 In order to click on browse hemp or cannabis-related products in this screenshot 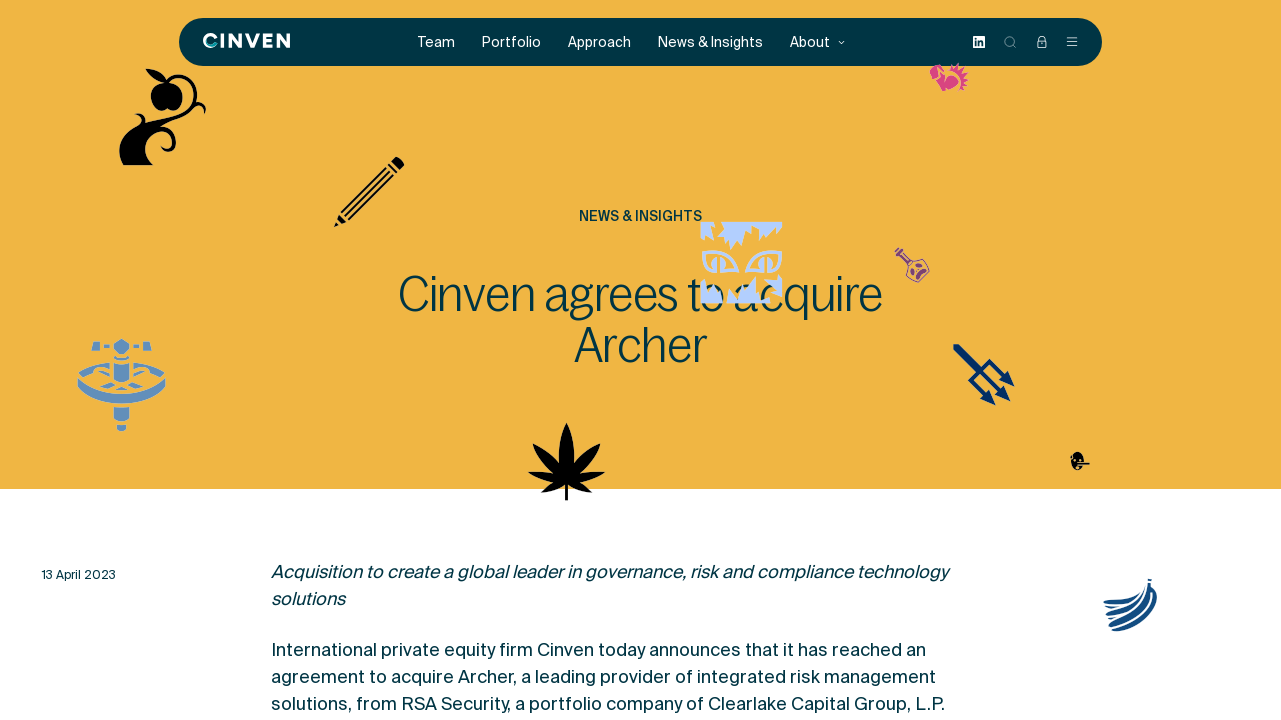, I will do `click(566, 461)`.